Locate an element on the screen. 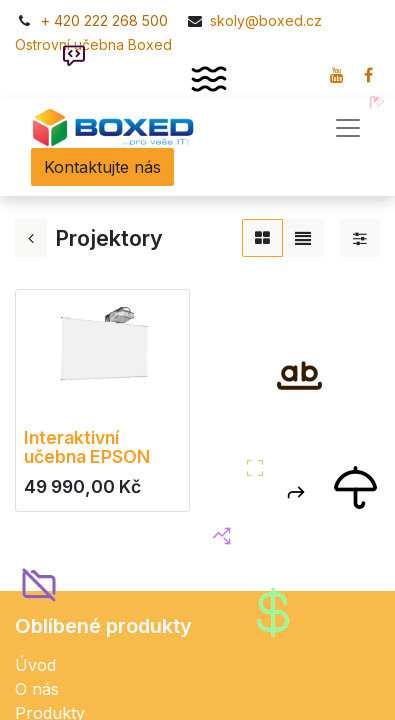 The height and width of the screenshot is (720, 395). toggle whole word matching in search is located at coordinates (299, 373).